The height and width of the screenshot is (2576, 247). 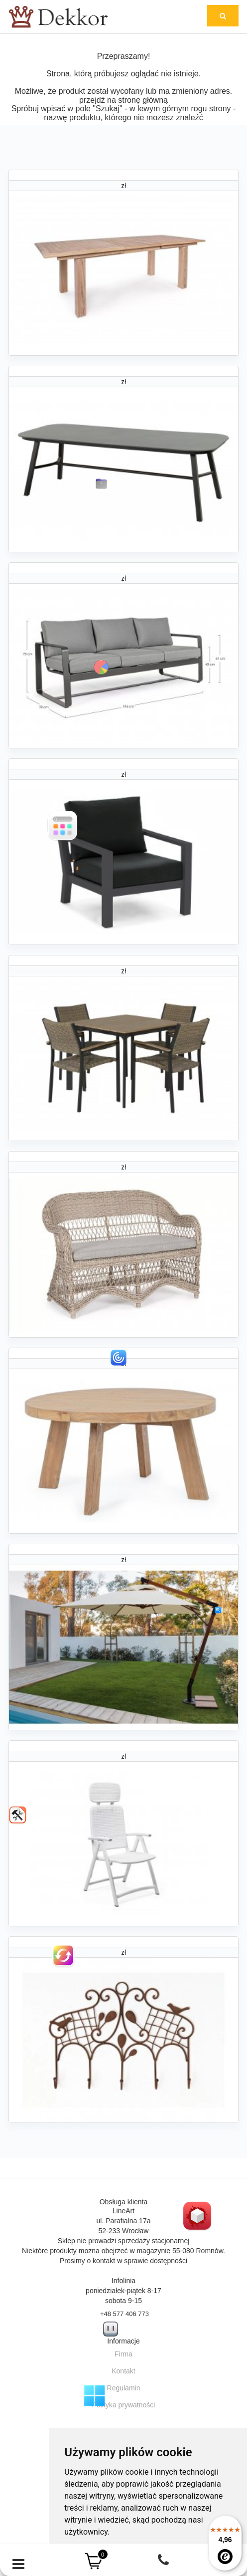 What do you see at coordinates (94, 2395) in the screenshot?
I see `open the windows start menu` at bounding box center [94, 2395].